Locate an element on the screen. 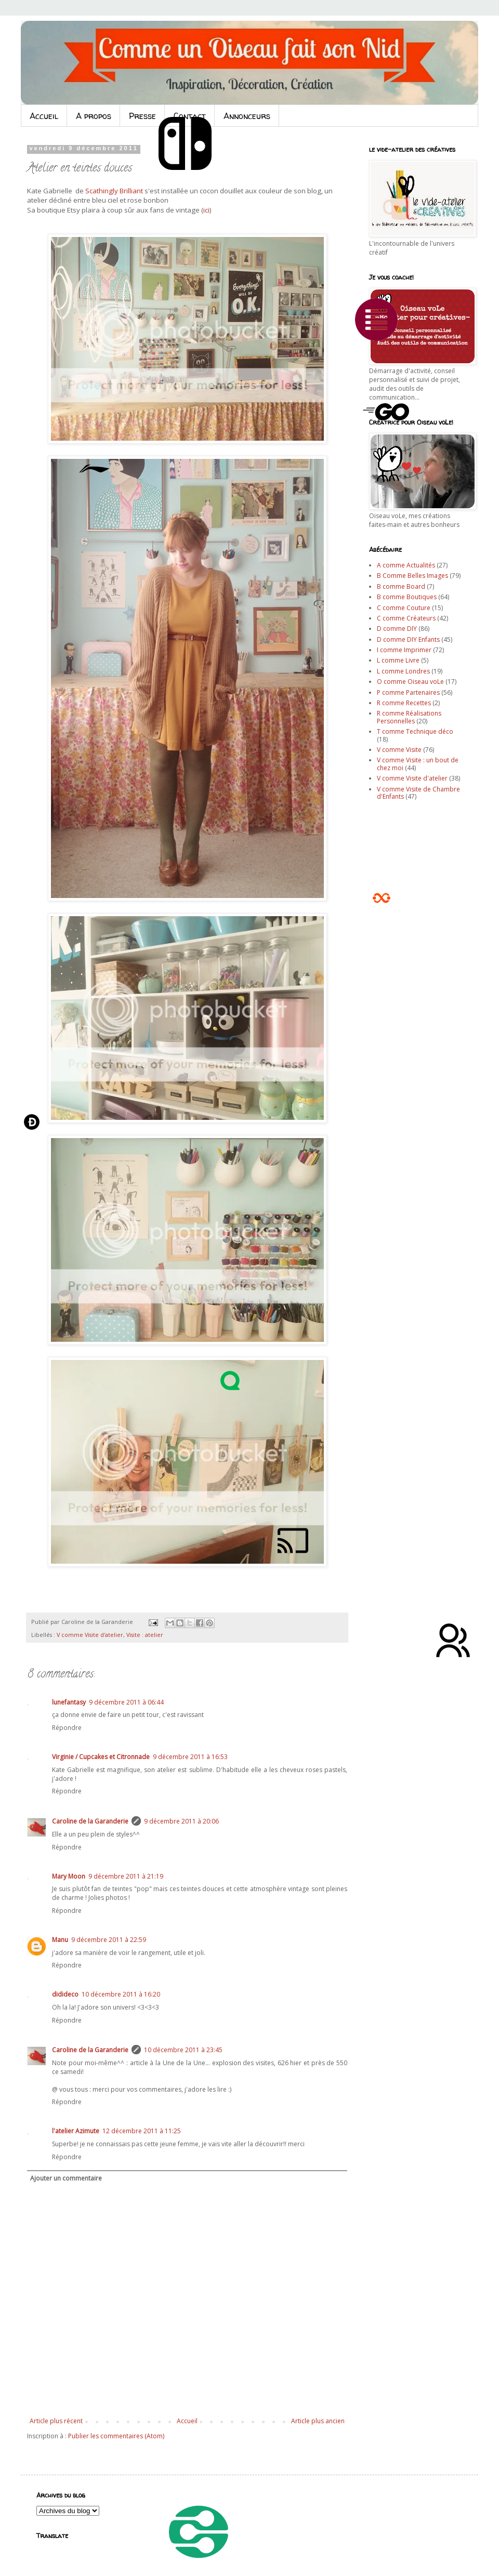  MAAS (Metal as a Service) logo is located at coordinates (376, 320).